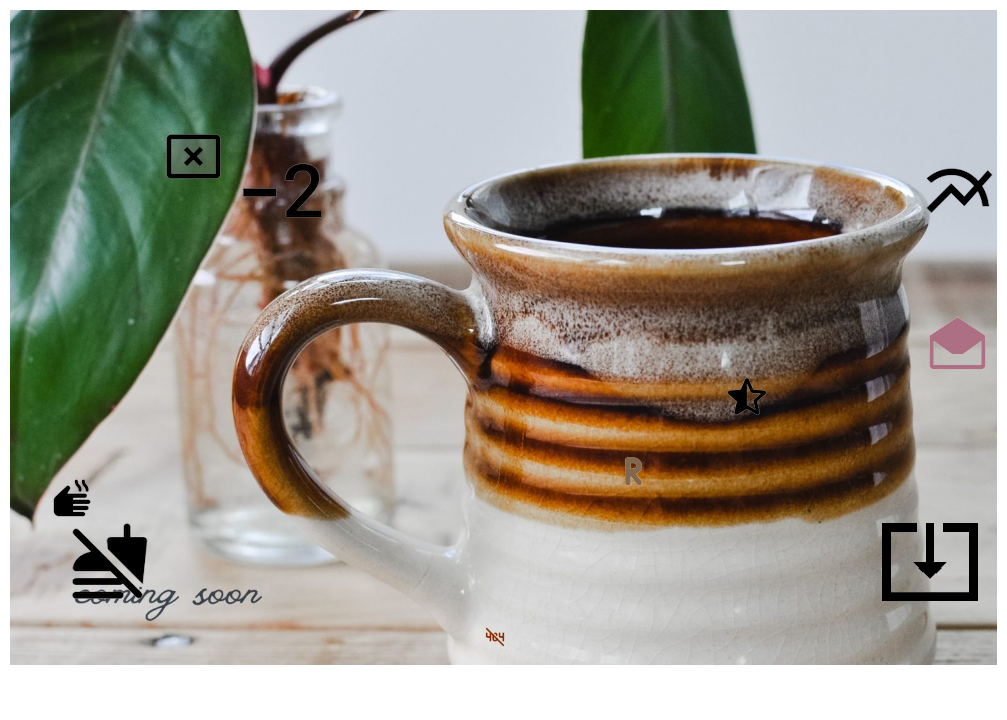 The image size is (1007, 720). Describe the element at coordinates (193, 156) in the screenshot. I see `cancel or end a presentation` at that location.